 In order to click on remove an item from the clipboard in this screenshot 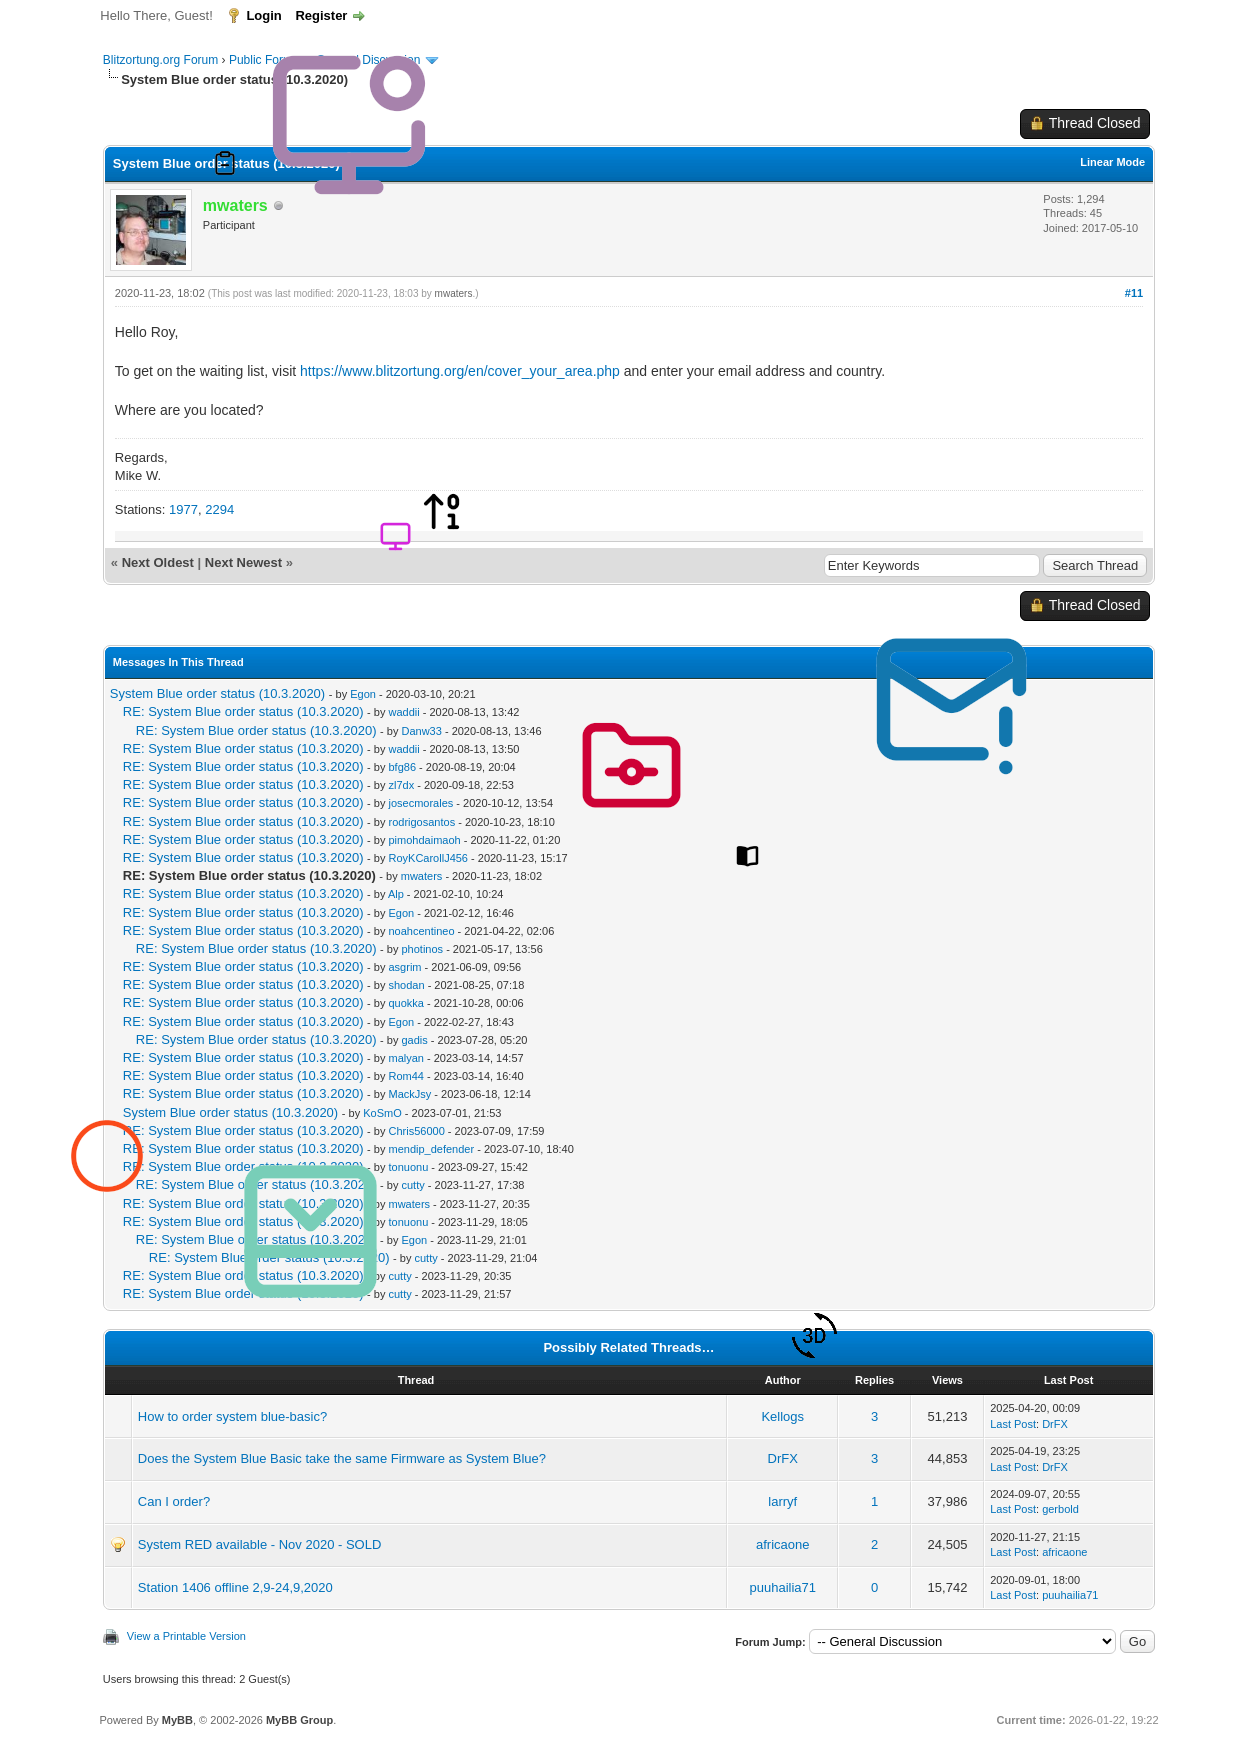, I will do `click(225, 163)`.